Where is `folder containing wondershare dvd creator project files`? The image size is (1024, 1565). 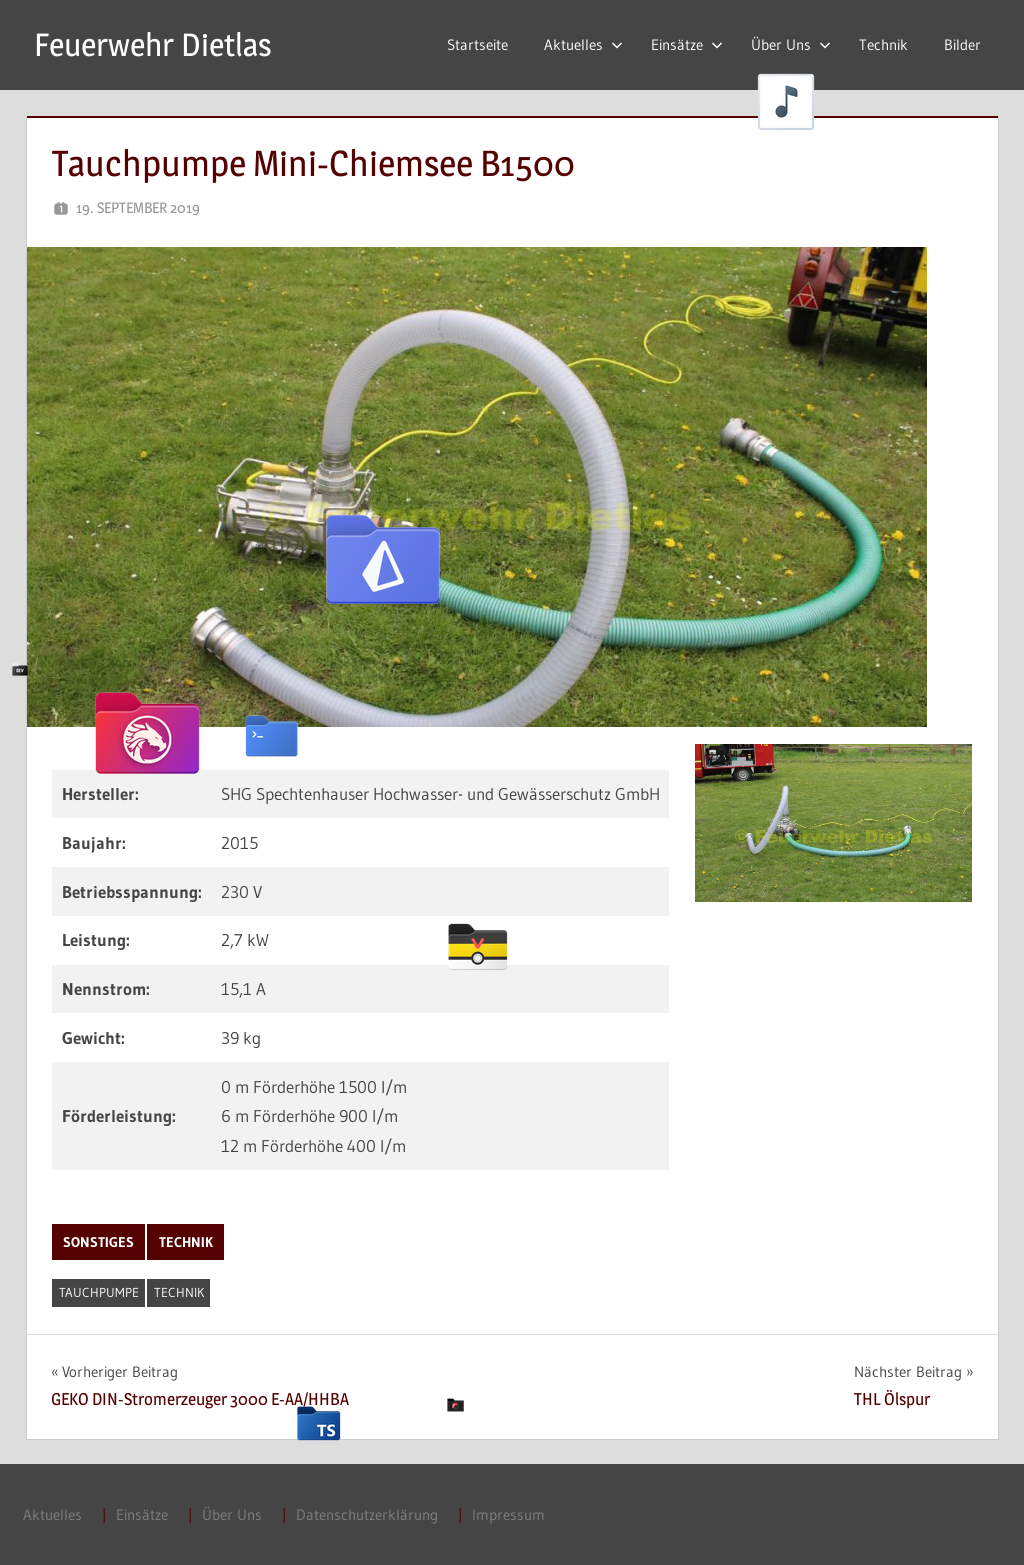 folder containing wondershare dvd creator project files is located at coordinates (455, 1405).